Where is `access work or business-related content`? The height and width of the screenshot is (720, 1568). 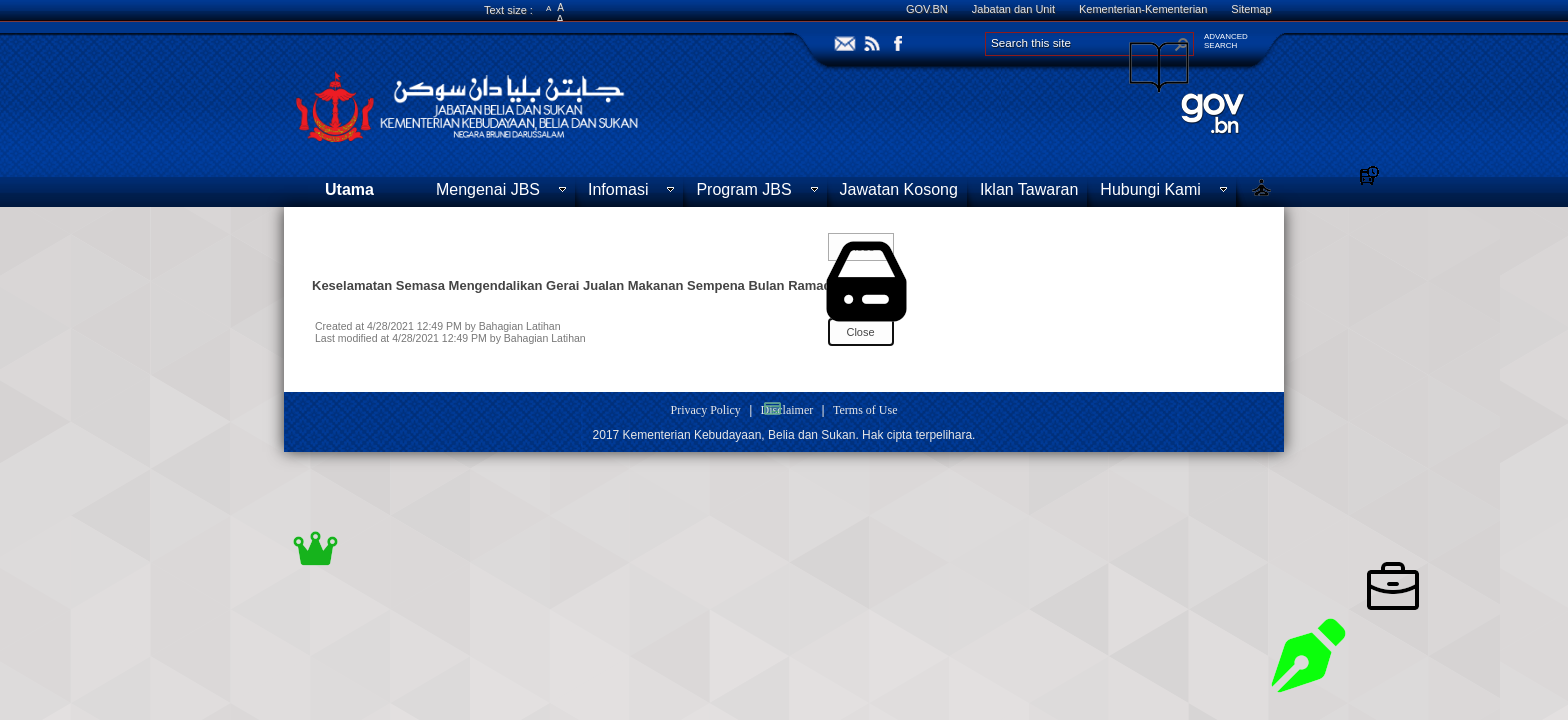
access work or business-related content is located at coordinates (1393, 588).